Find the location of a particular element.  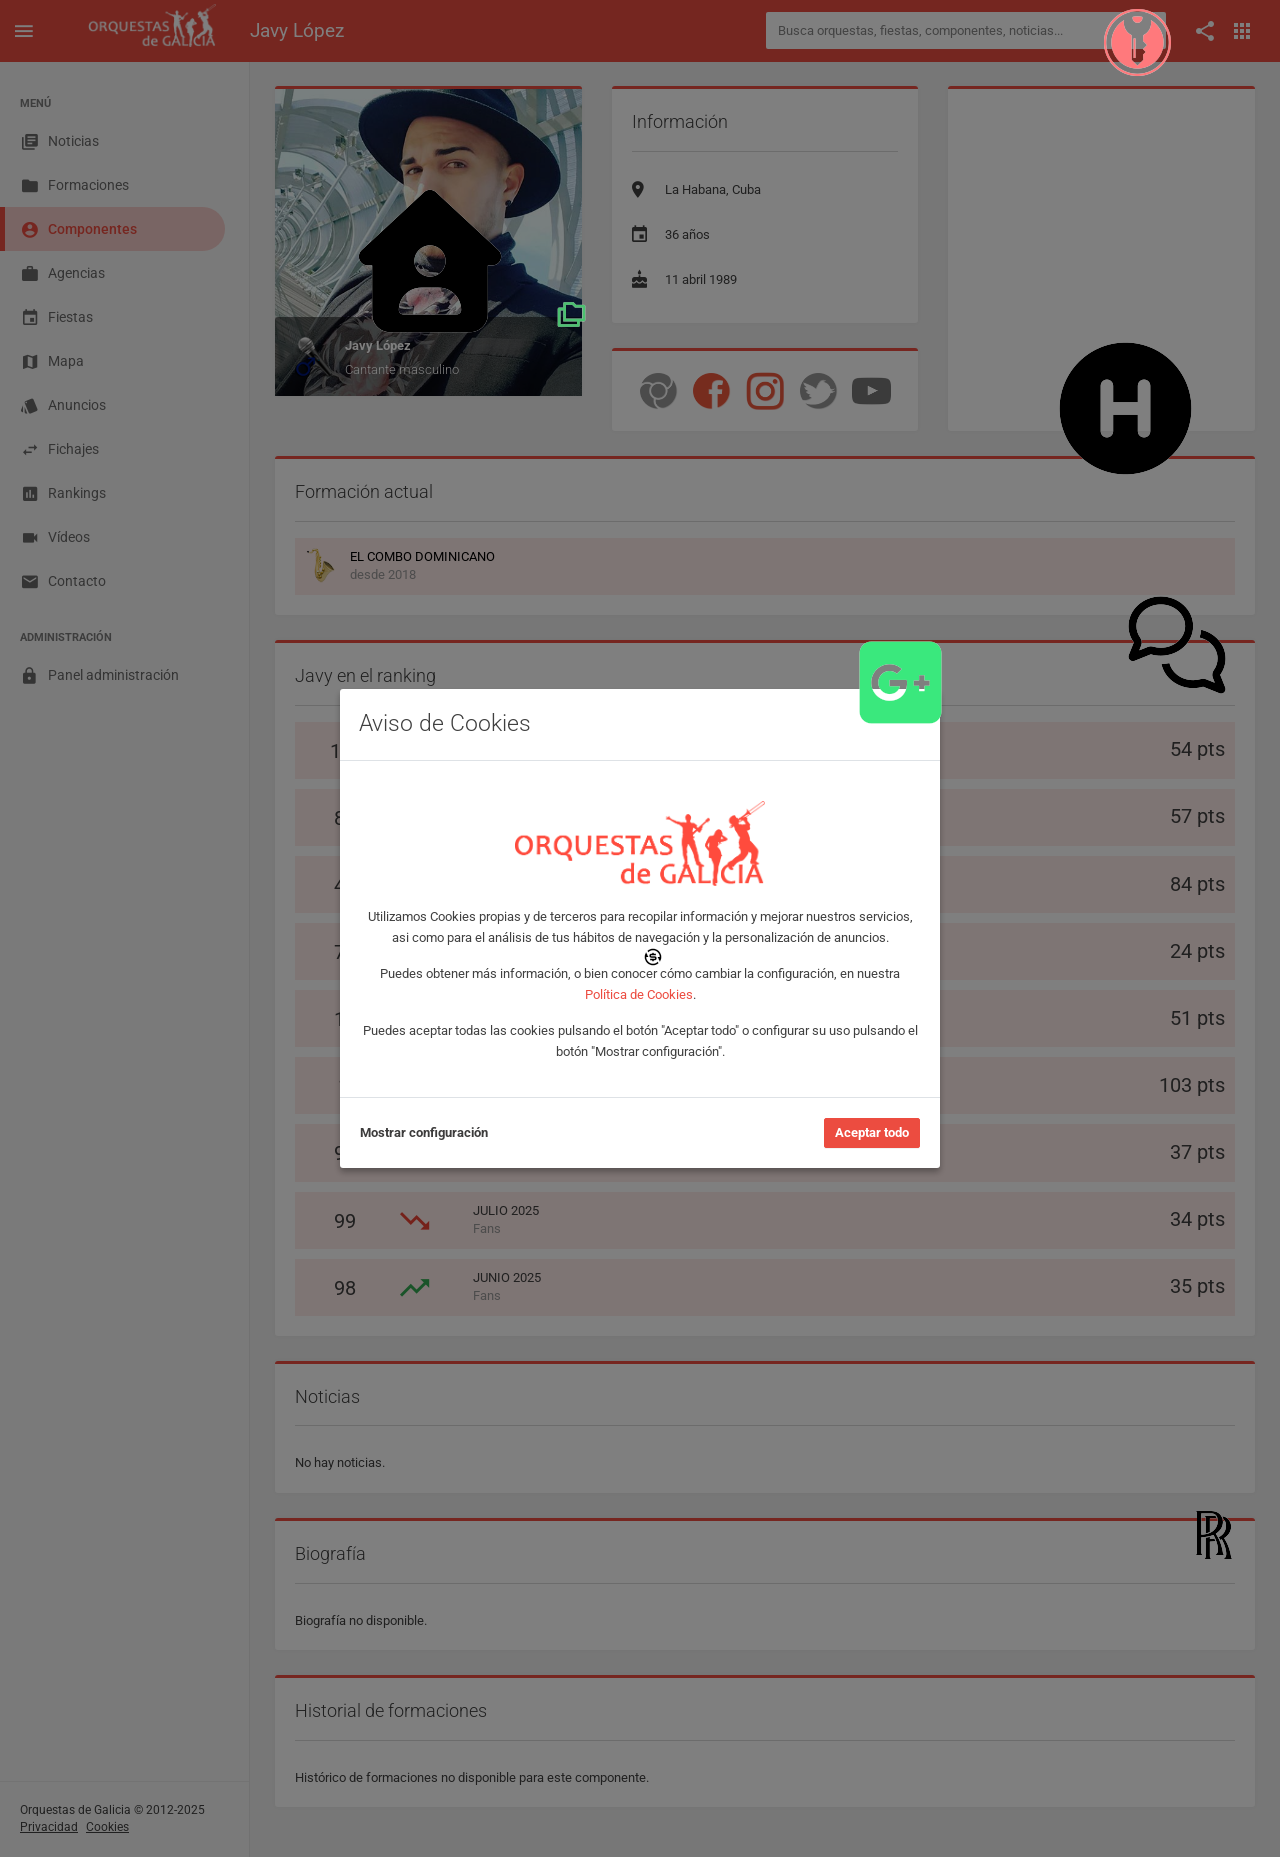

view your home profile is located at coordinates (430, 261).